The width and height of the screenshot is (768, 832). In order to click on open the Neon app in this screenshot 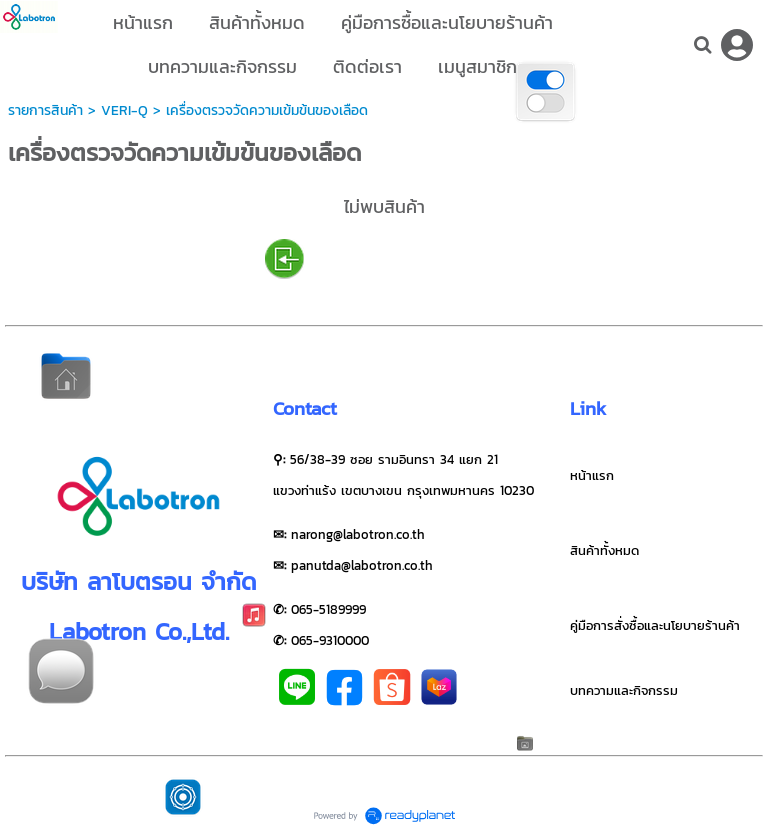, I will do `click(183, 797)`.